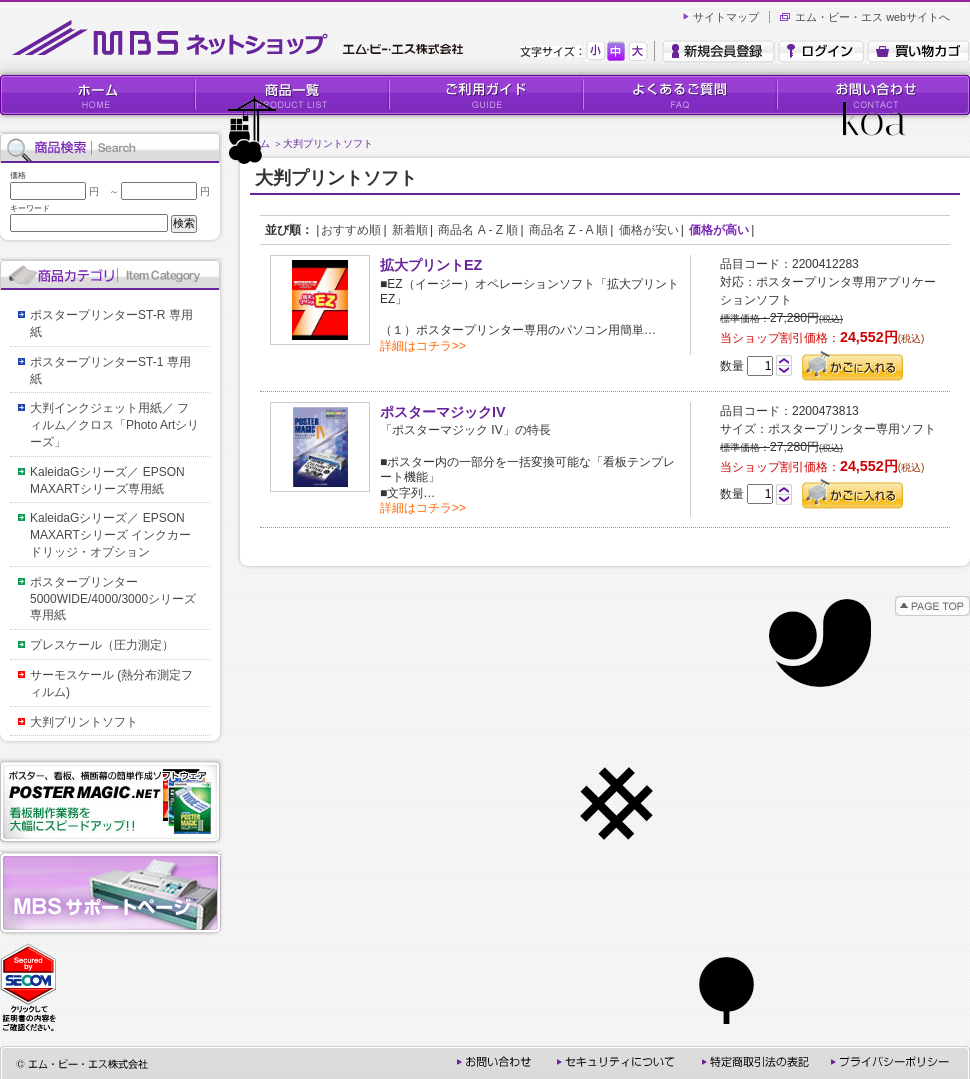 The image size is (970, 1079). I want to click on navigate to the Koa framework homepage, so click(874, 118).